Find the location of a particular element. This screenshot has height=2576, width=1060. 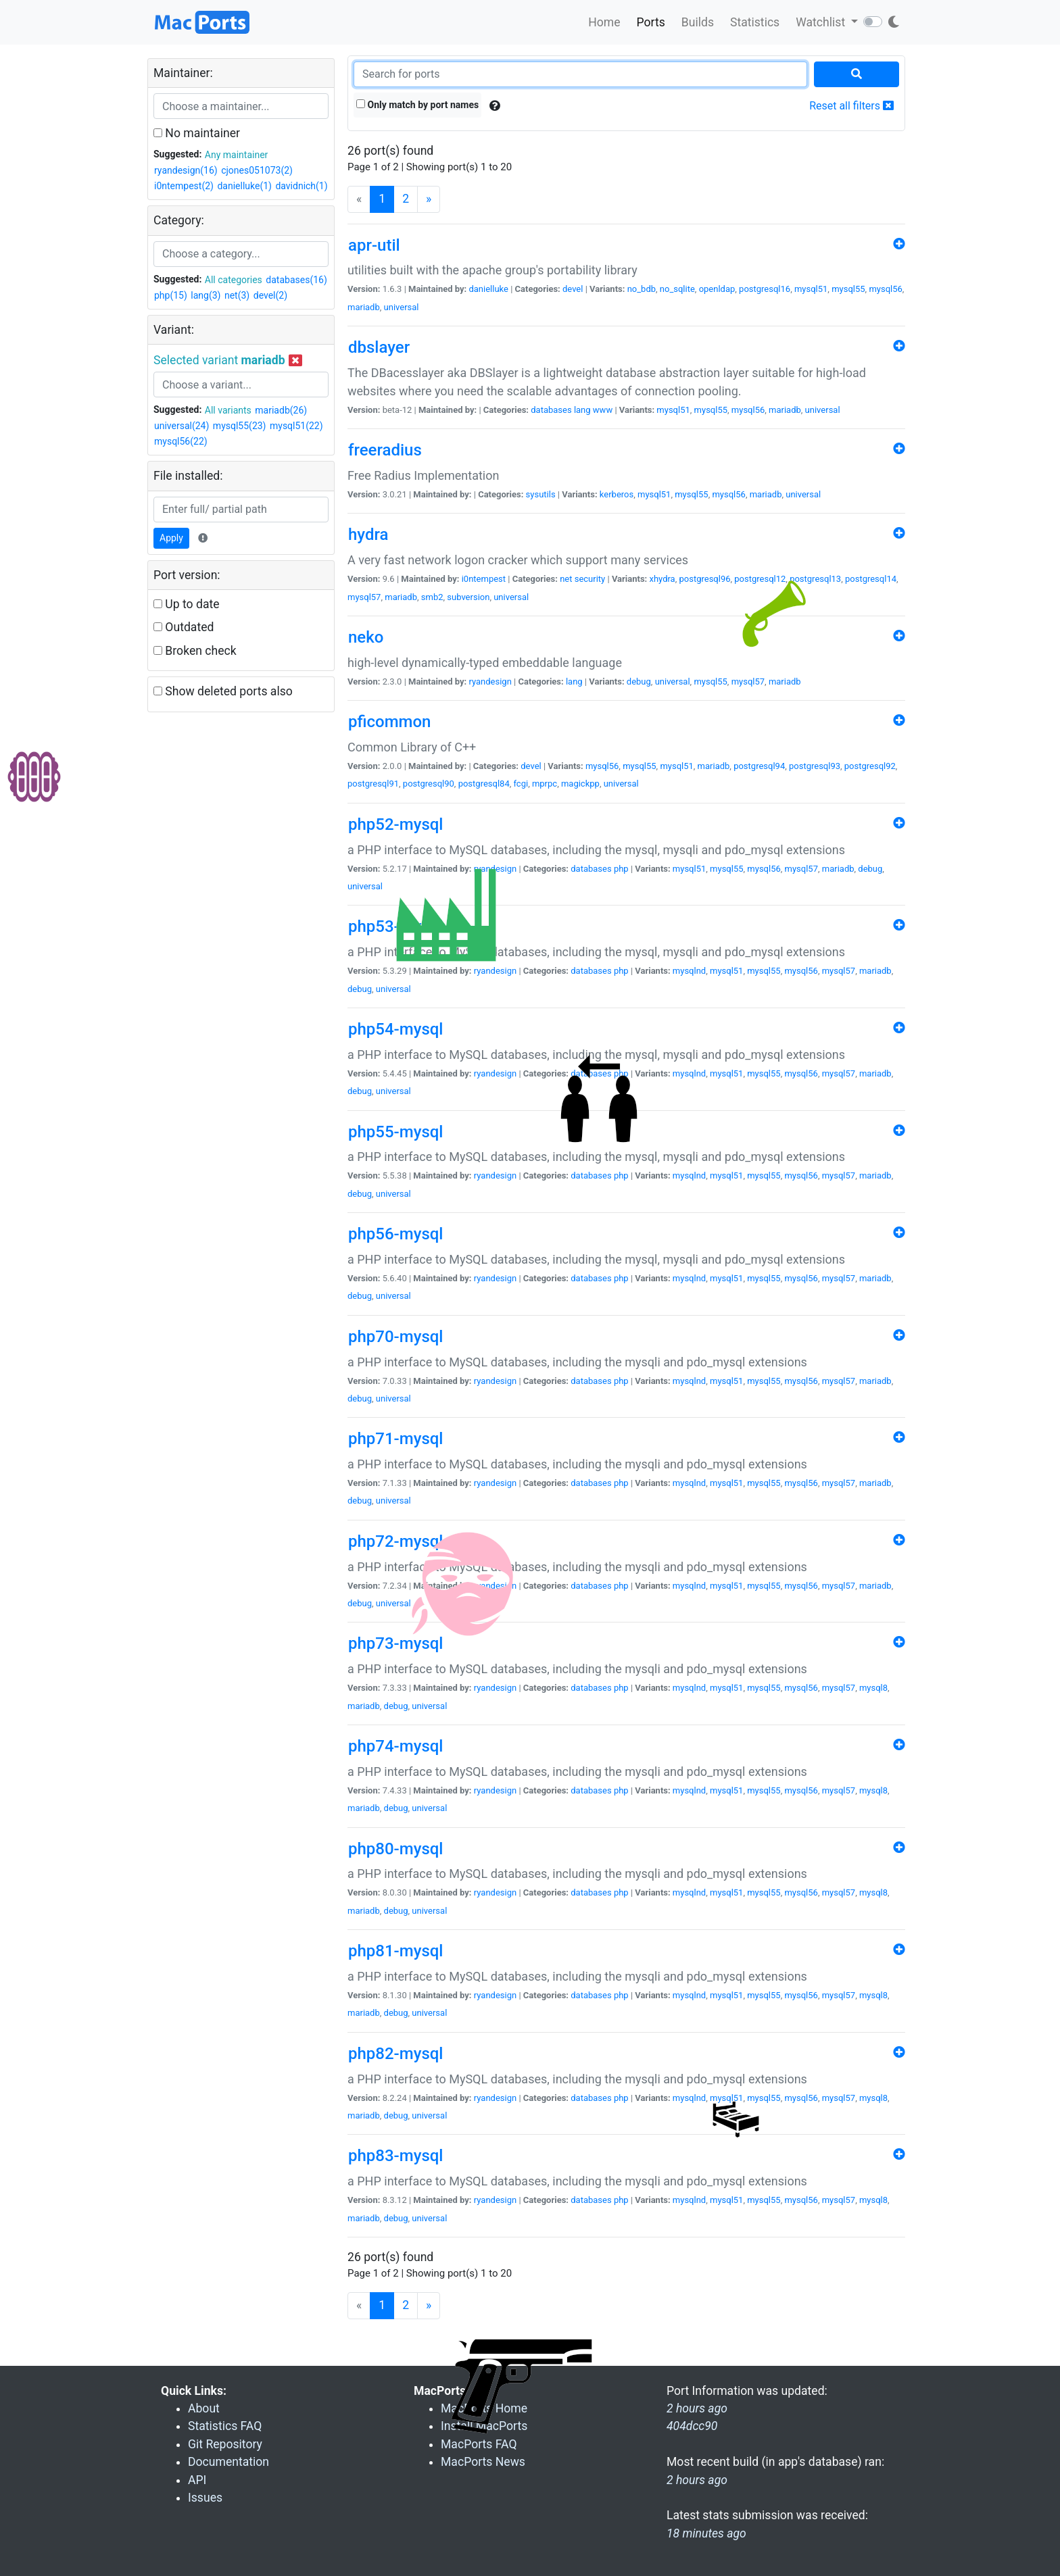

select handgun weapon in game inventory is located at coordinates (521, 2386).